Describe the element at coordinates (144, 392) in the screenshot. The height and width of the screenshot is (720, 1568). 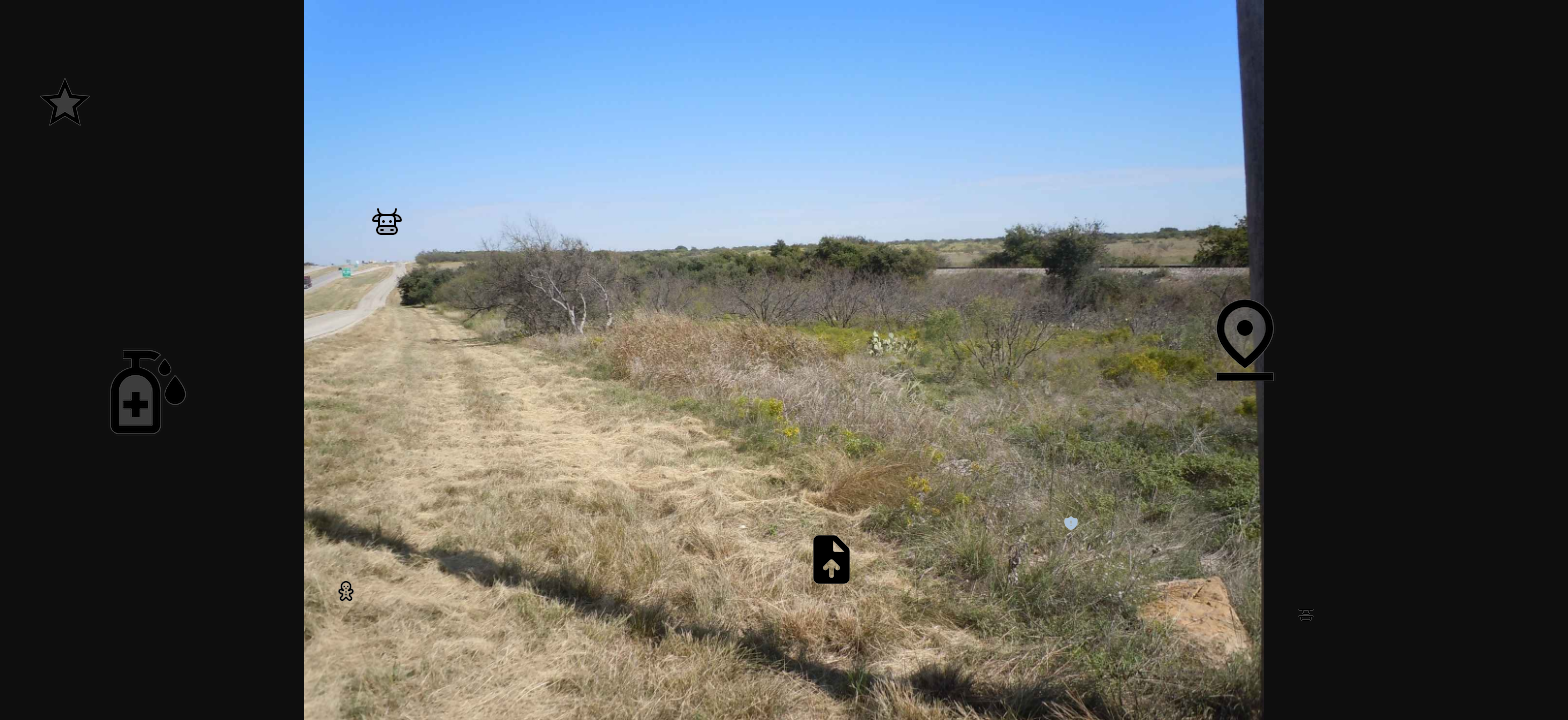
I see `access hand sanitizer station information` at that location.